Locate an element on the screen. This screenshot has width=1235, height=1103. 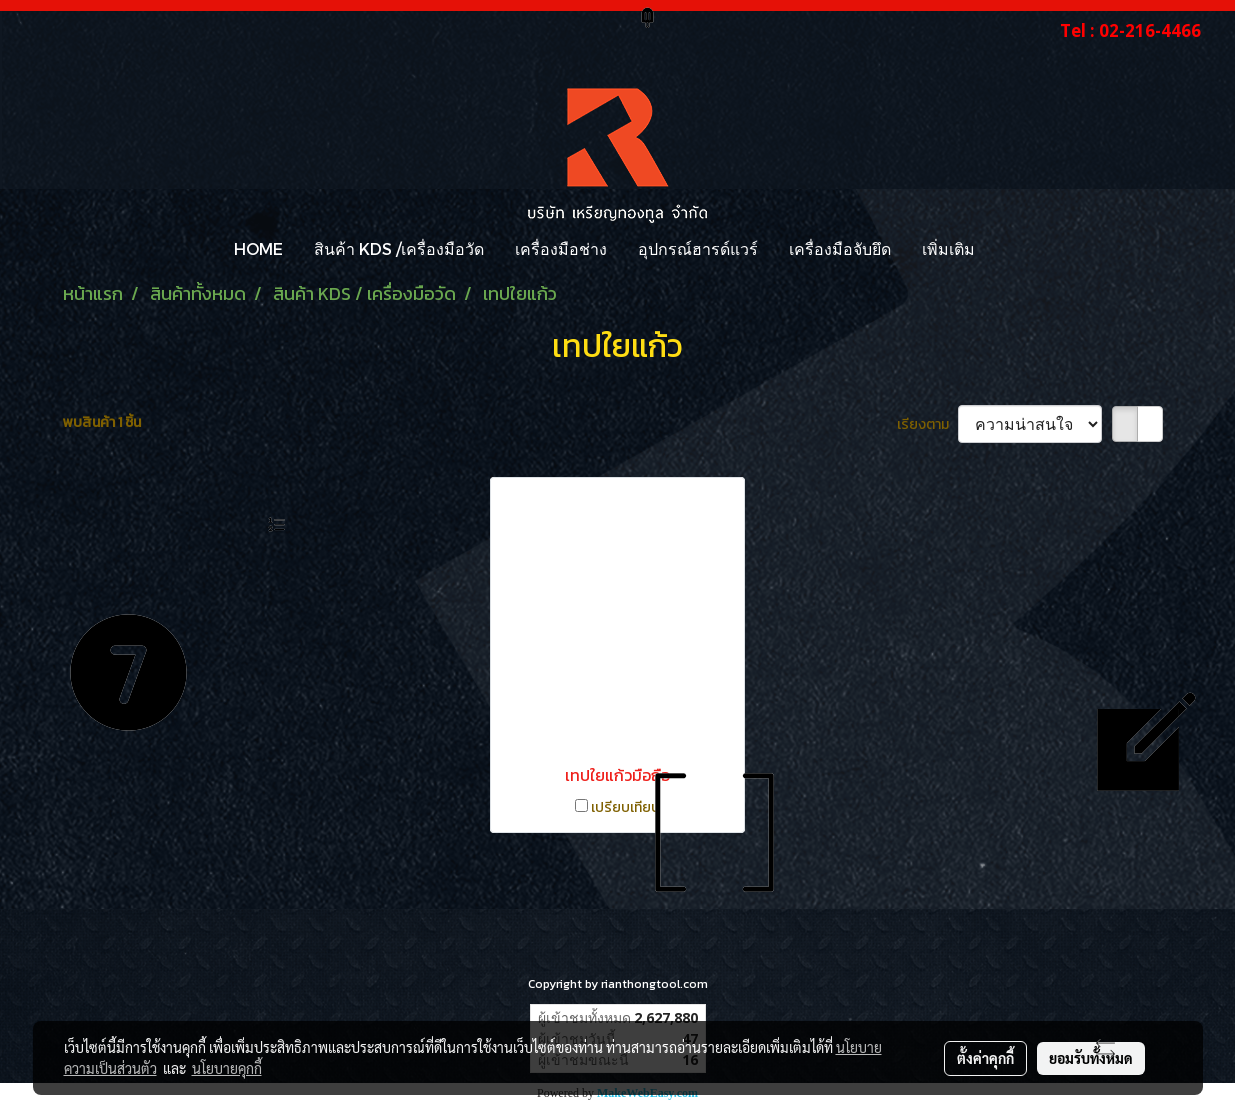
create a numbered list is located at coordinates (277, 524).